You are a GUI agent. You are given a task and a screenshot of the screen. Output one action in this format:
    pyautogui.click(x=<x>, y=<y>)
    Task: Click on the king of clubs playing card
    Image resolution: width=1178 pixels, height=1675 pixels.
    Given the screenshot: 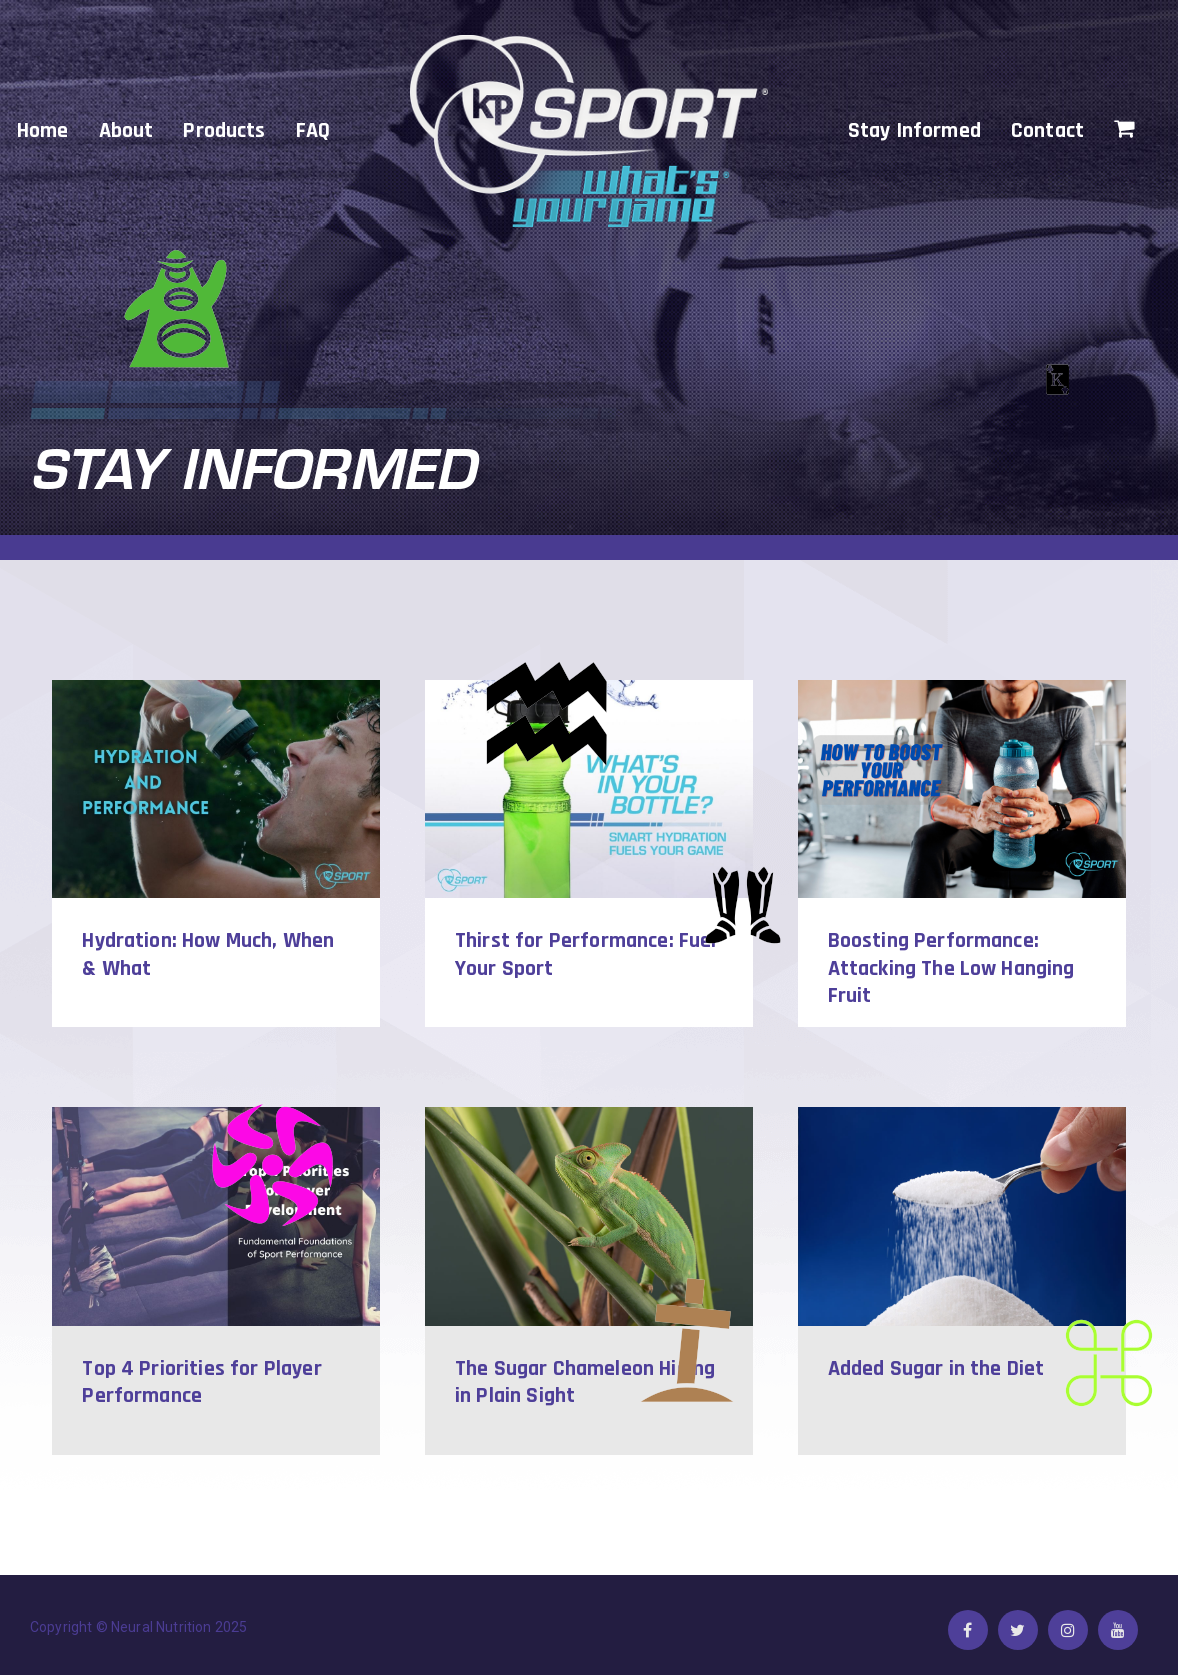 What is the action you would take?
    pyautogui.click(x=1057, y=379)
    